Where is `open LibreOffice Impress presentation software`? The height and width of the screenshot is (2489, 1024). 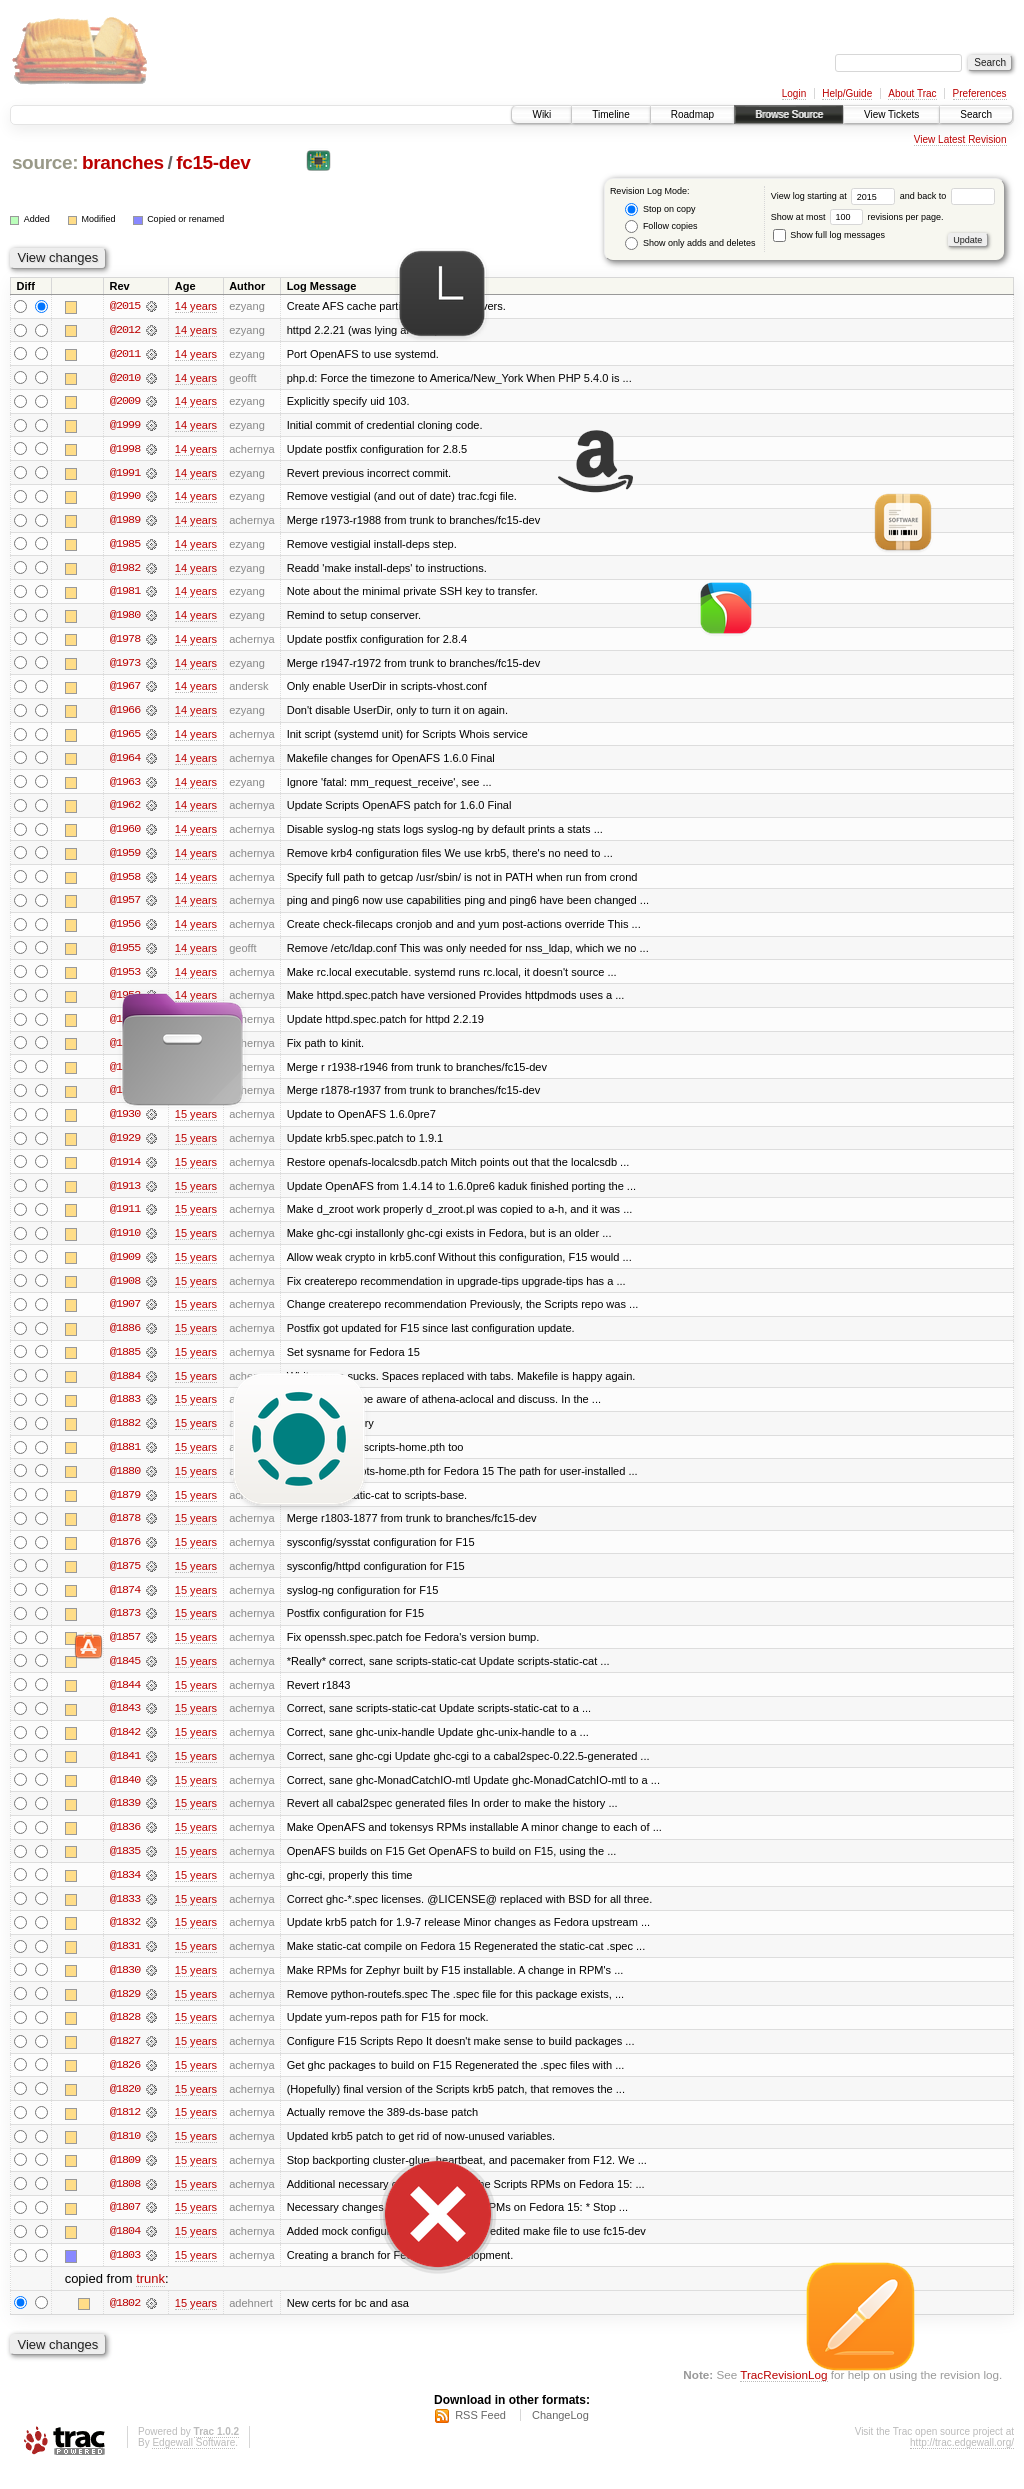
open LibreOffice Impress presentation software is located at coordinates (860, 2316).